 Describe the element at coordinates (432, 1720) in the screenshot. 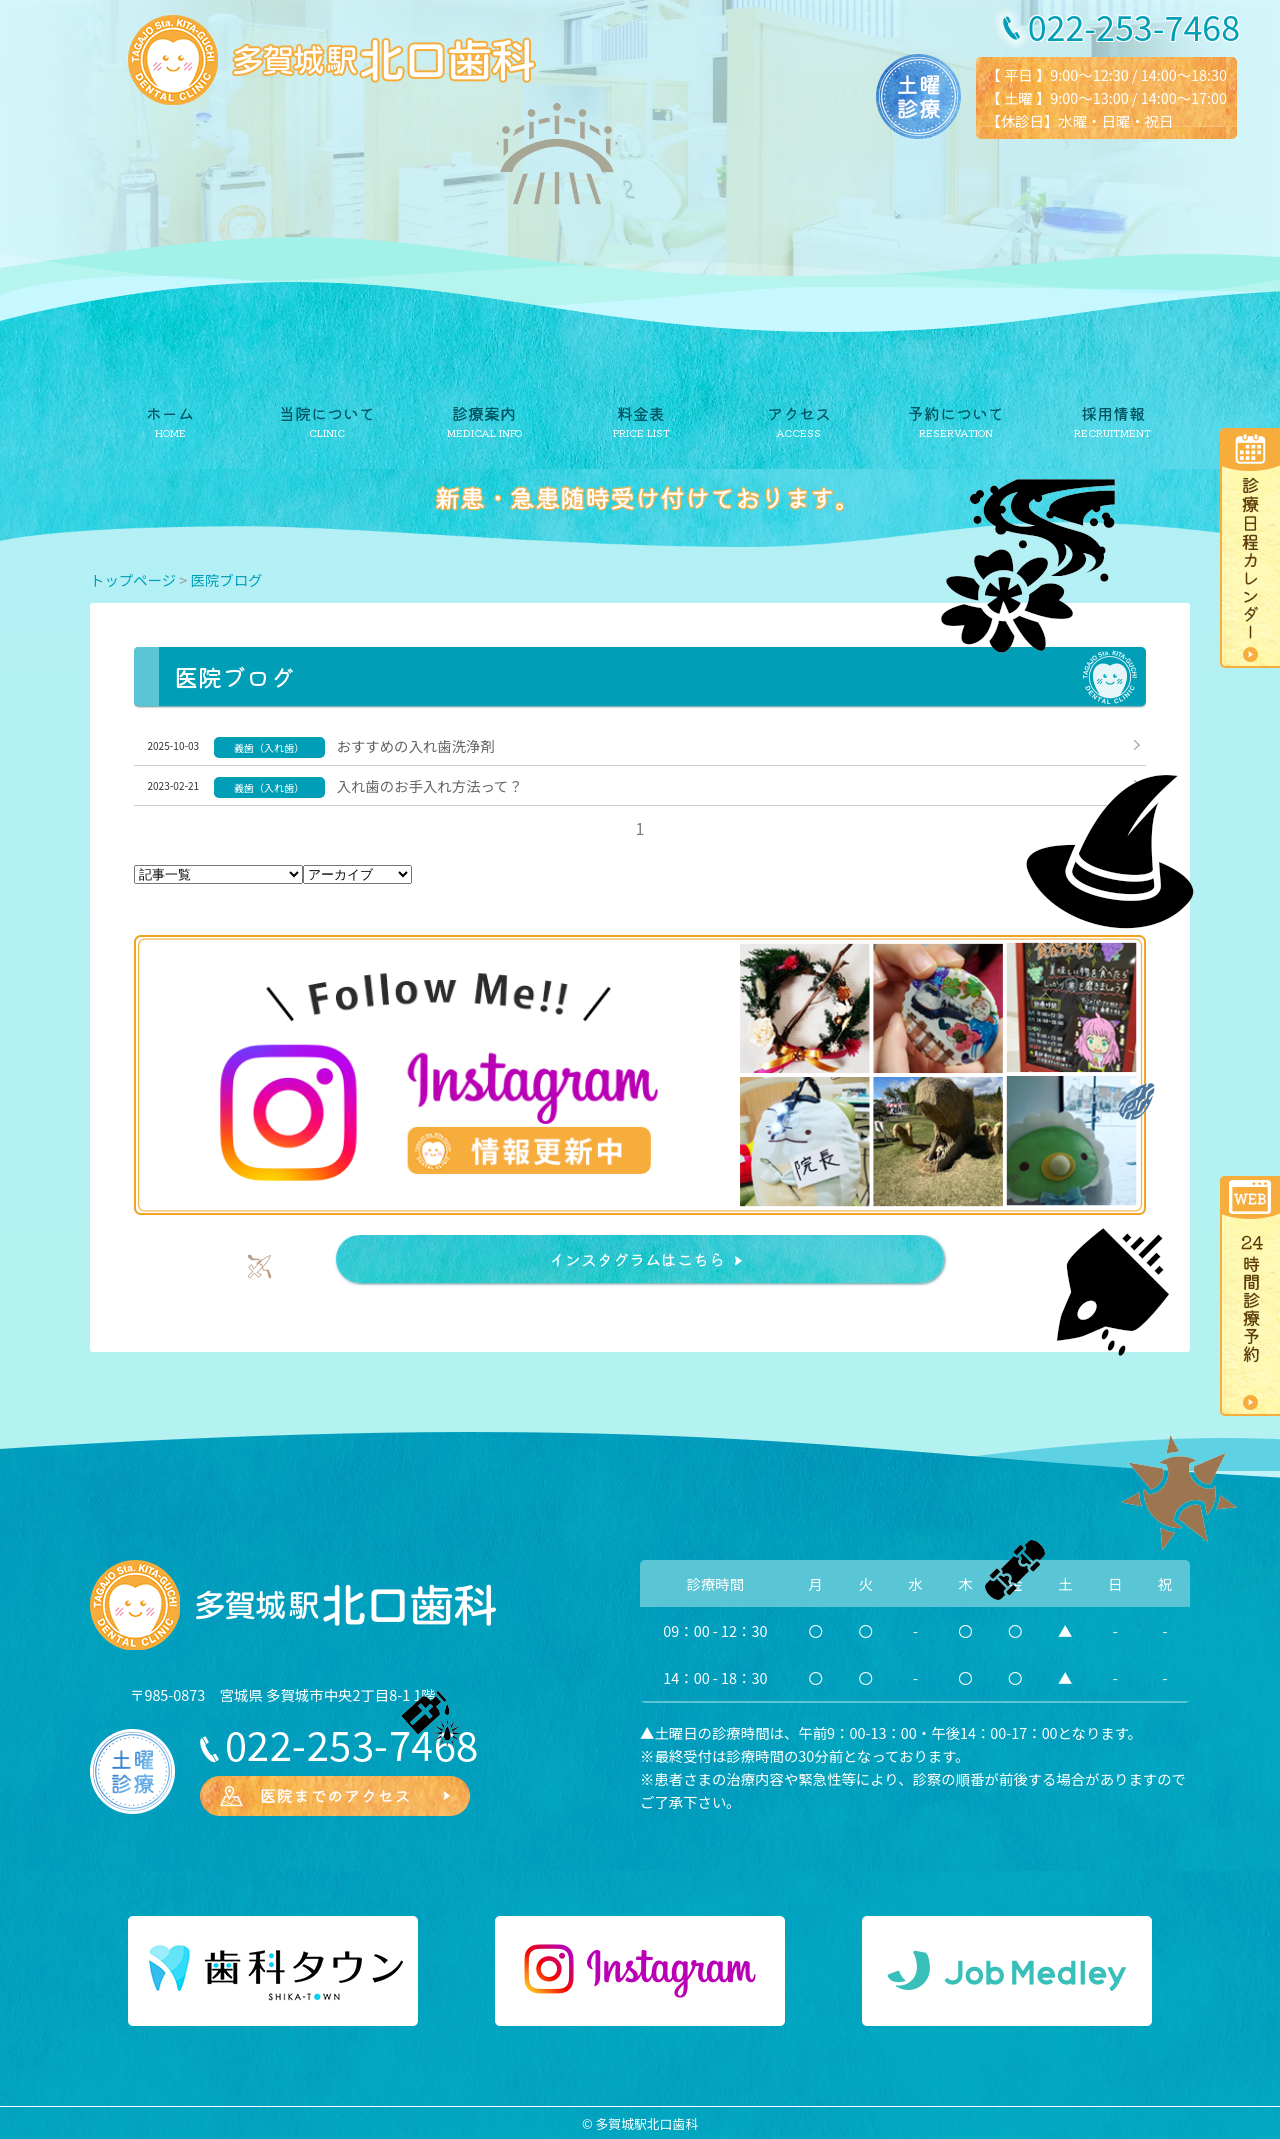

I see `use holy water item in game` at that location.